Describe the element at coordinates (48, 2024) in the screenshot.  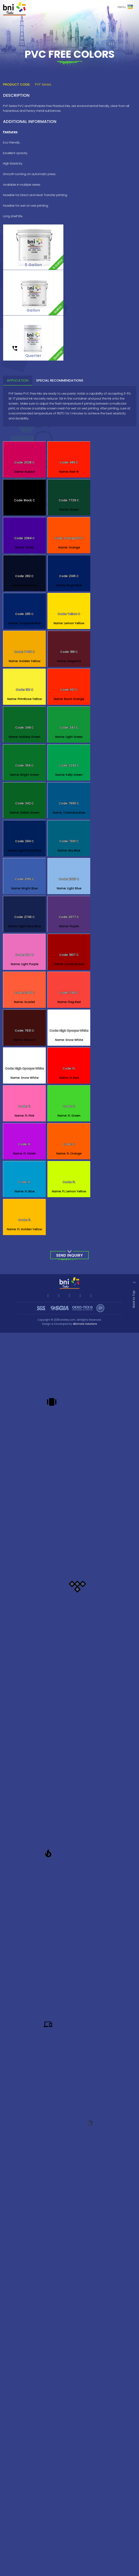
I see `connect phone to computer or tablet` at that location.